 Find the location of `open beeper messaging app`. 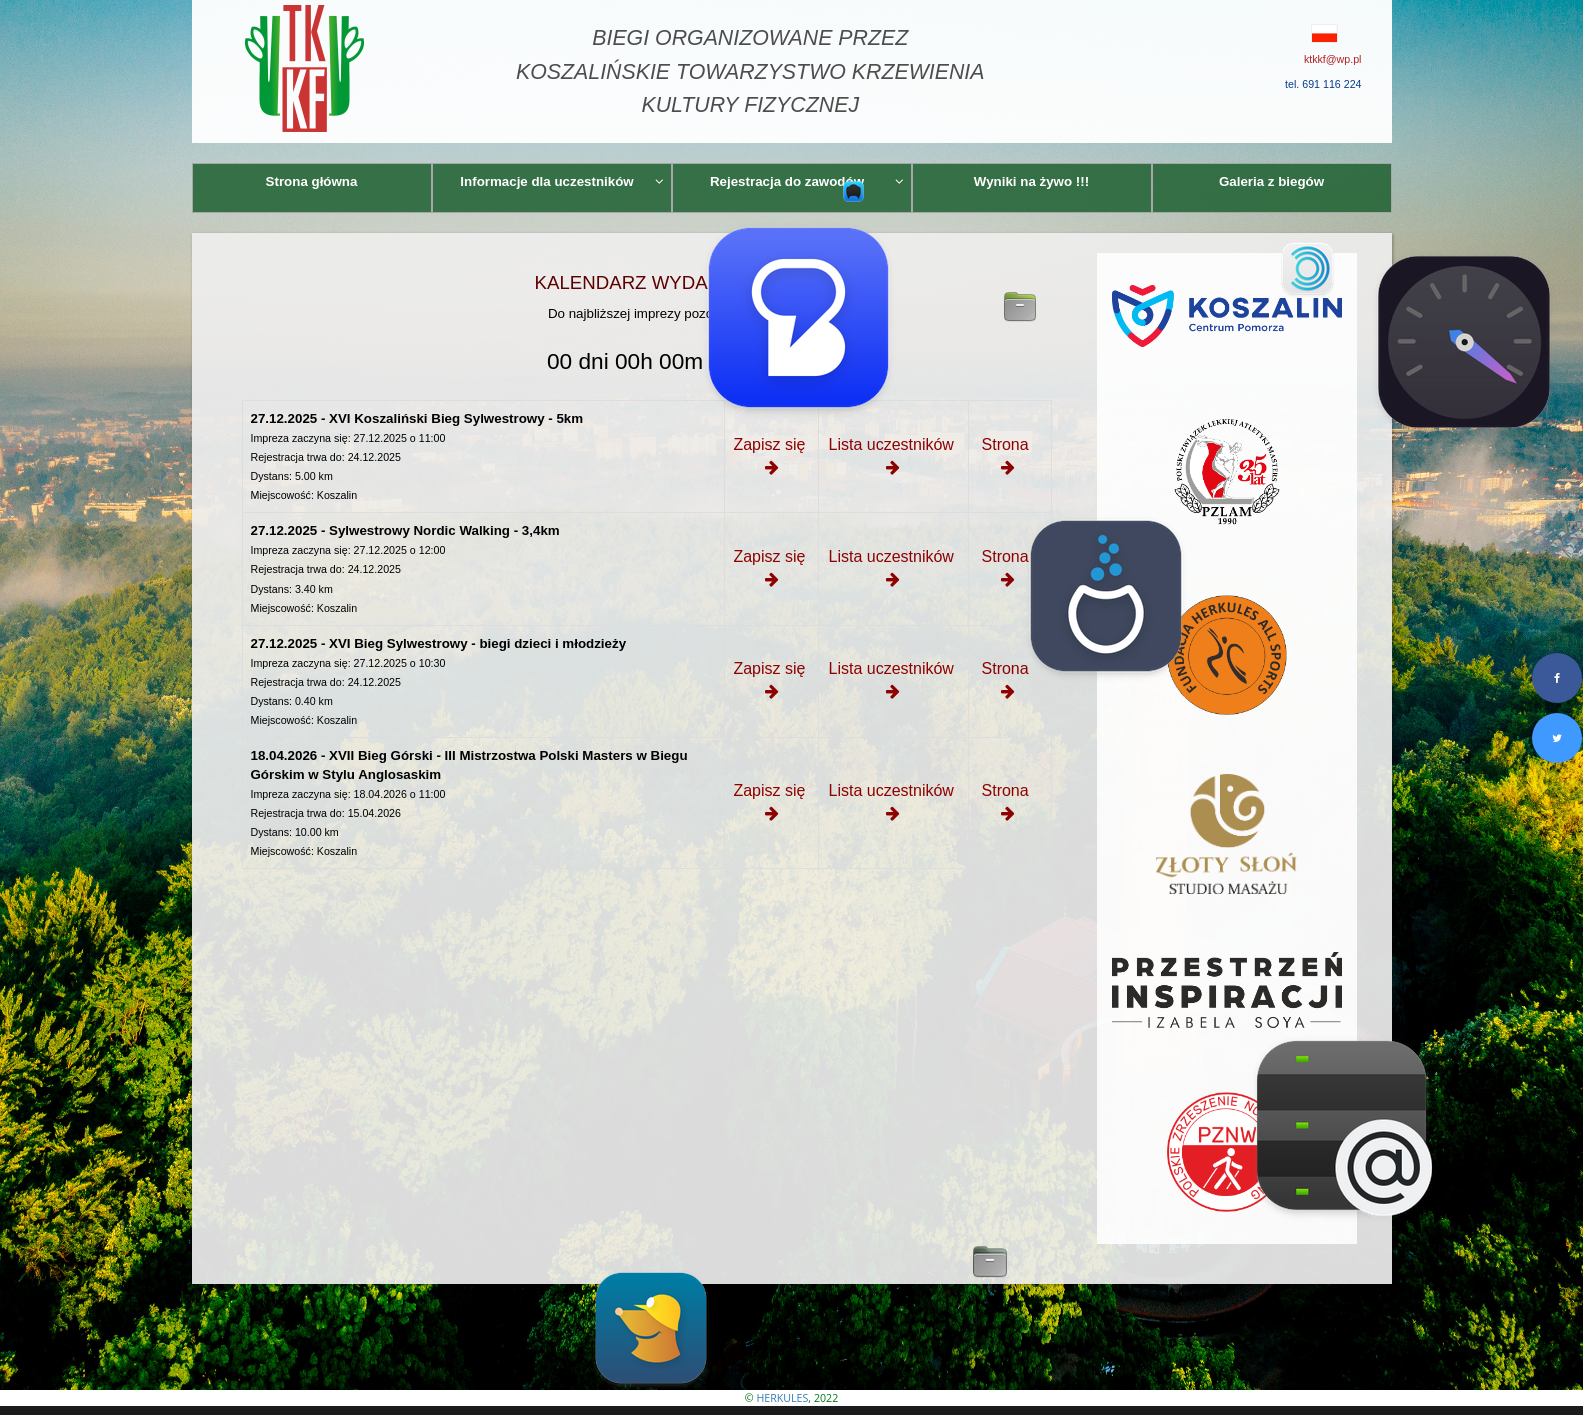

open beeper messaging app is located at coordinates (798, 317).